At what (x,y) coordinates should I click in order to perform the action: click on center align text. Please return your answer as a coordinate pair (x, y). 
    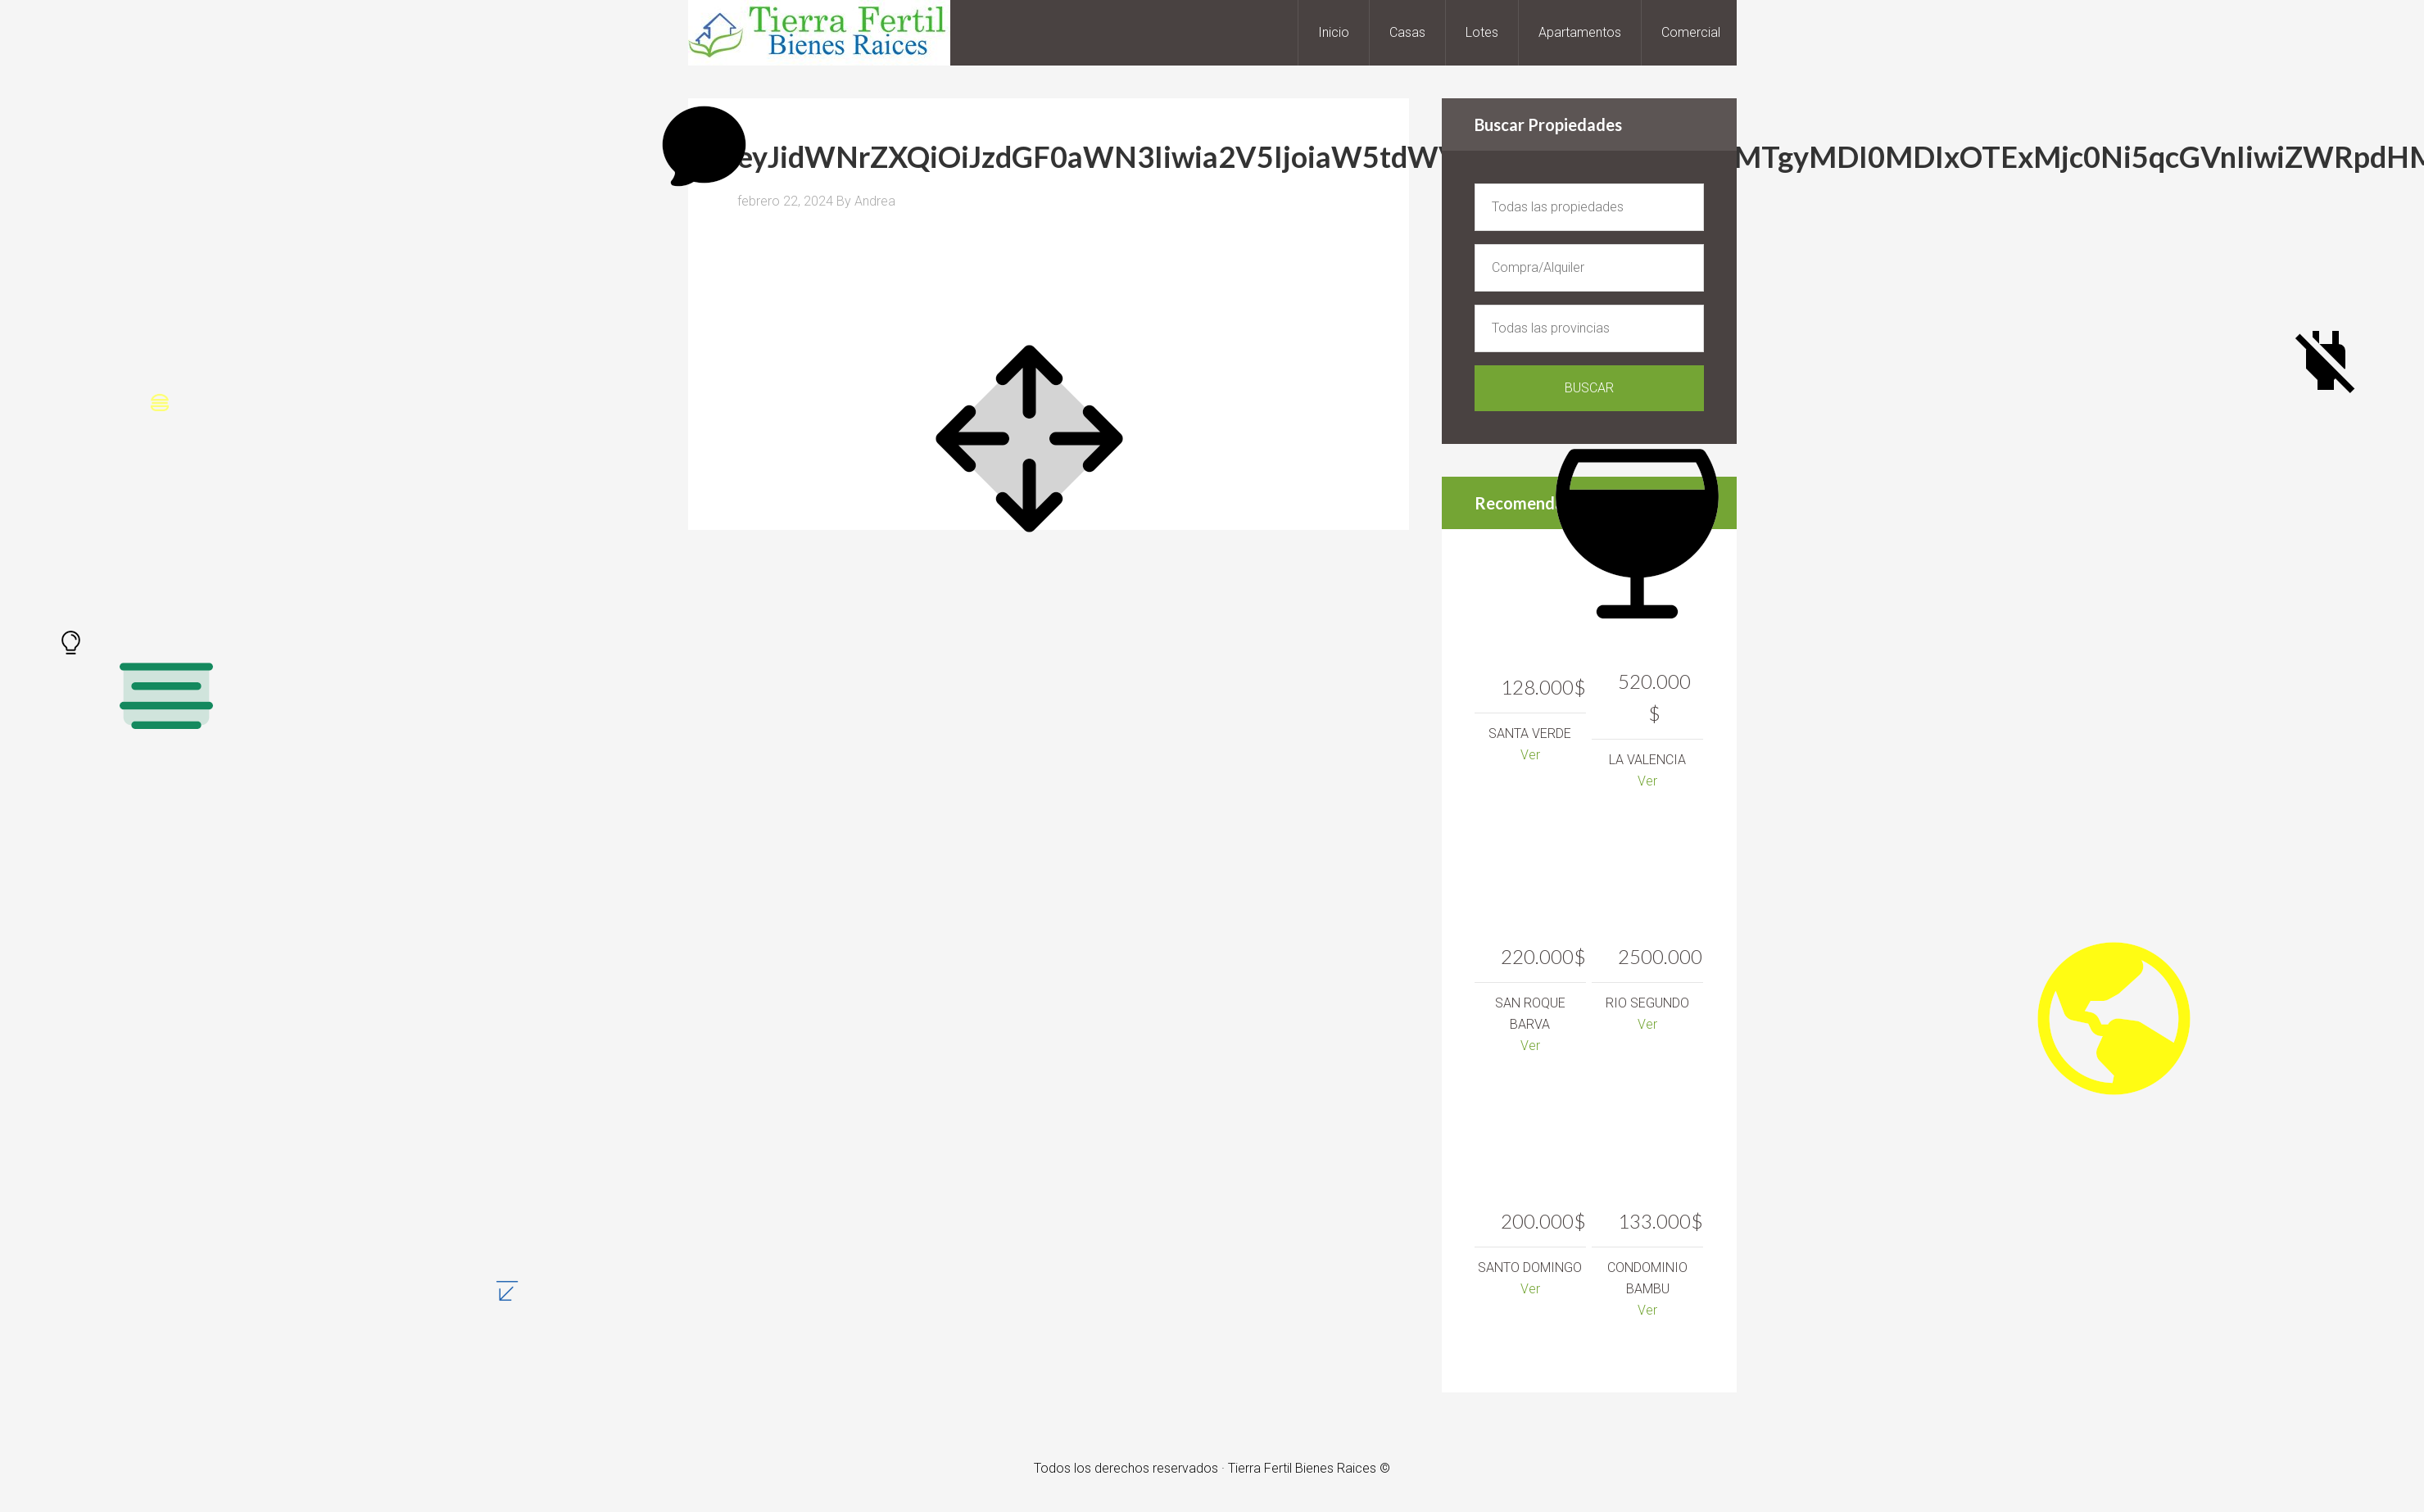
    Looking at the image, I should click on (166, 698).